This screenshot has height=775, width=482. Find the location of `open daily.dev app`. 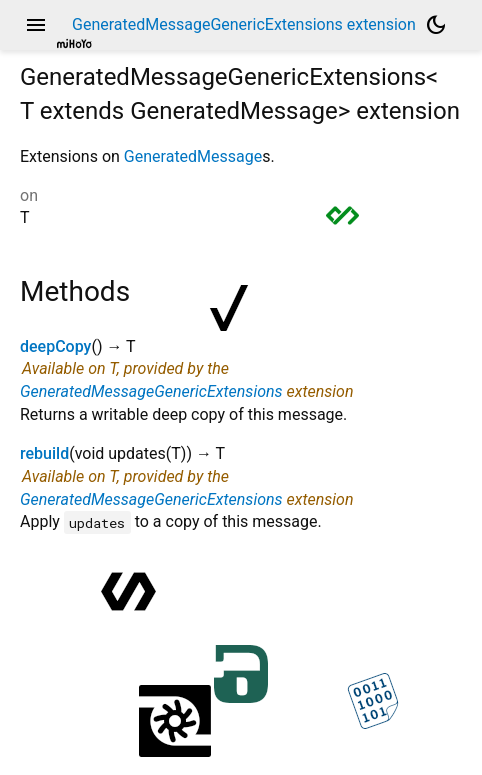

open daily.dev app is located at coordinates (342, 215).